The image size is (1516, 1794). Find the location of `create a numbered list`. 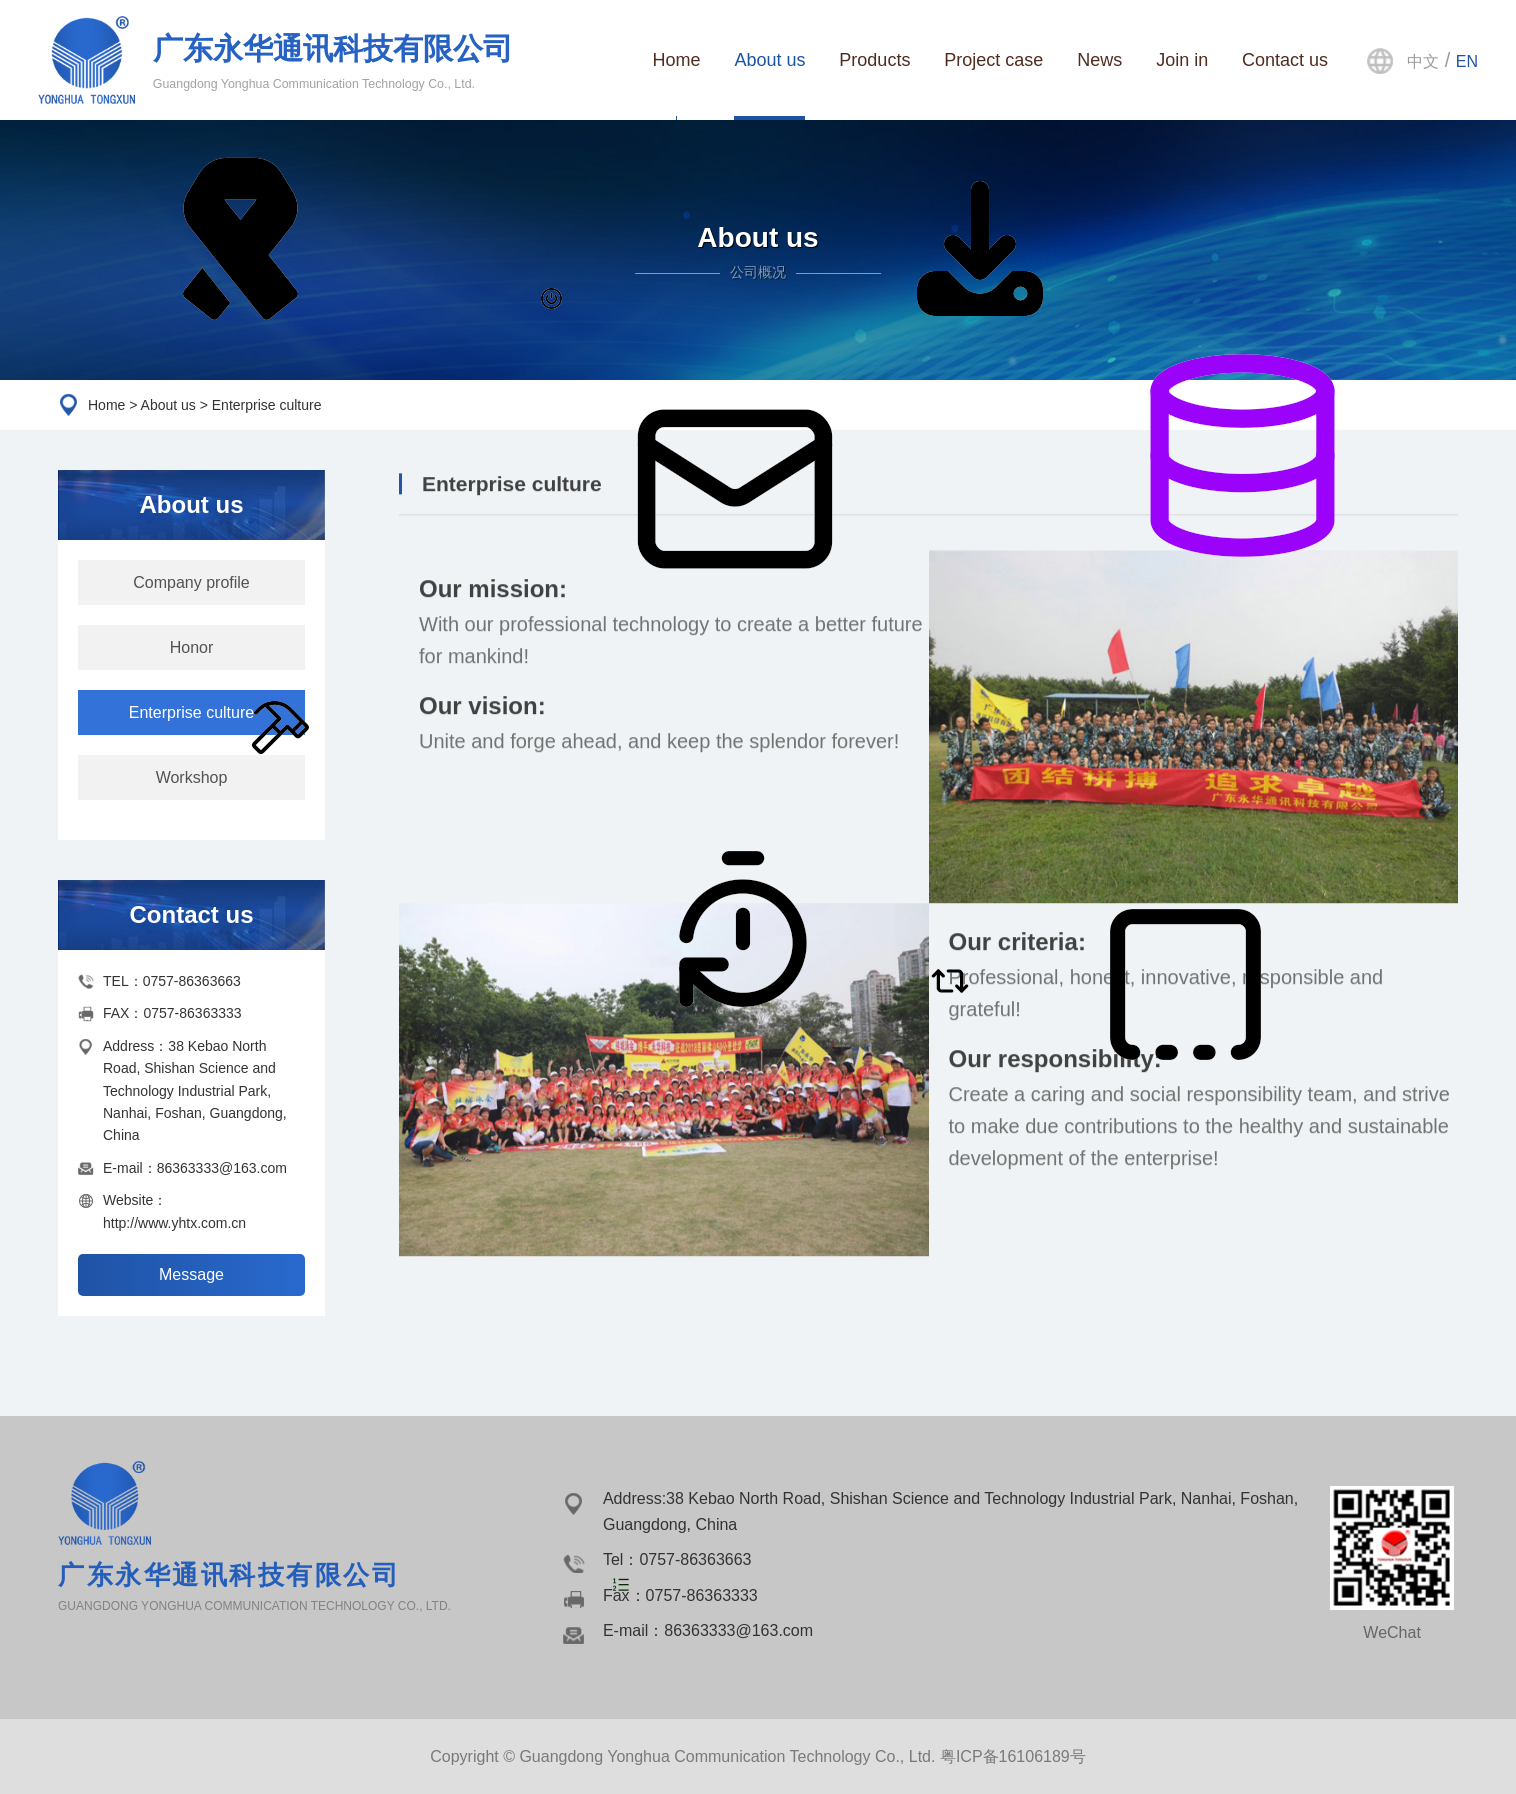

create a numbered list is located at coordinates (621, 1584).